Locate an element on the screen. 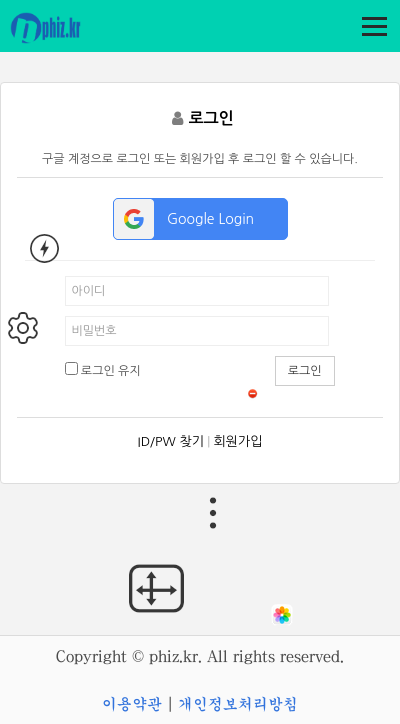  indicates a private or restricted folder is located at coordinates (235, 380).